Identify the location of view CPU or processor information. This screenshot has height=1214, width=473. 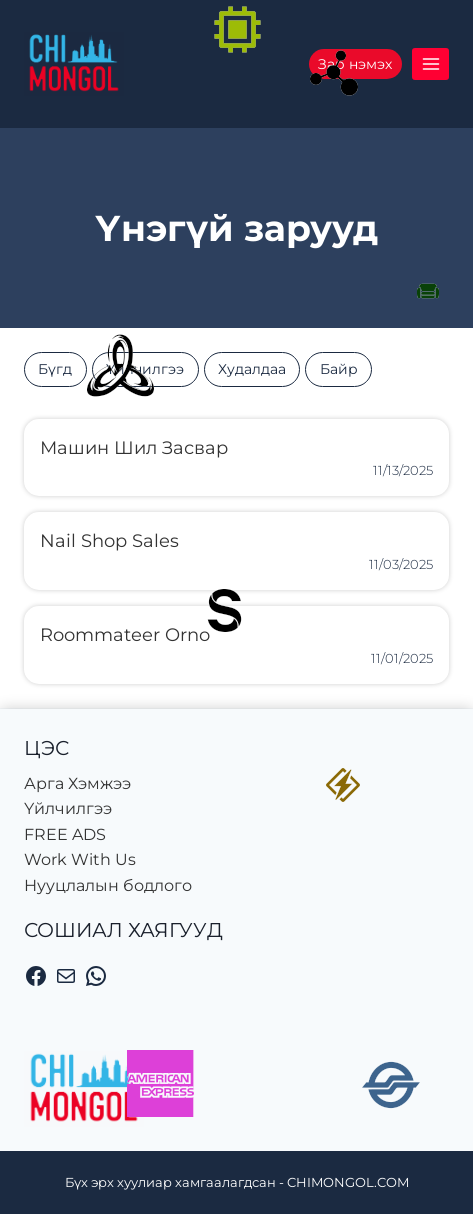
(237, 29).